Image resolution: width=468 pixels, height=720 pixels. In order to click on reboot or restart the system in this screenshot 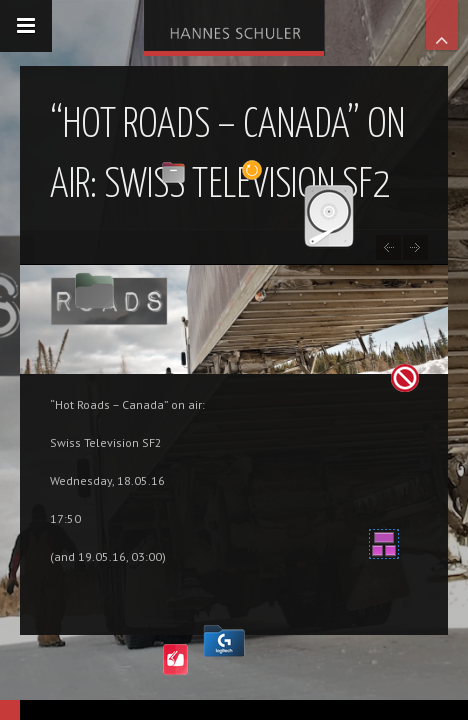, I will do `click(252, 170)`.